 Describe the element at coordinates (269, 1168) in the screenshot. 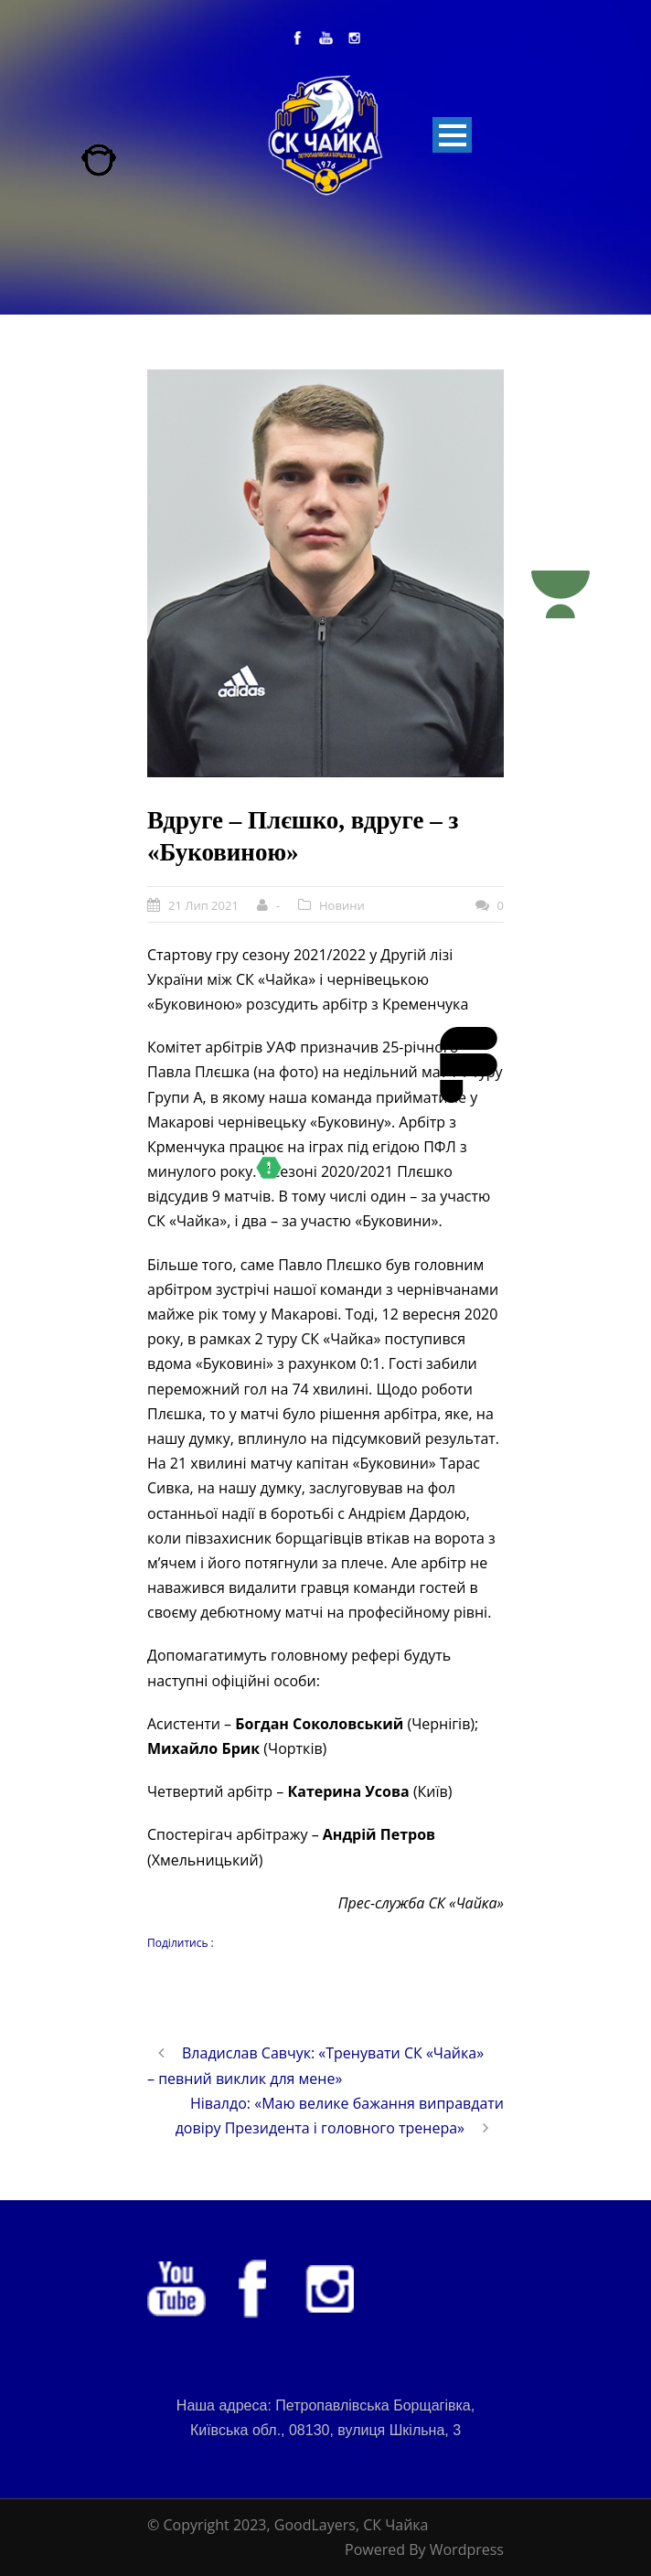

I see `mark message as spam` at that location.